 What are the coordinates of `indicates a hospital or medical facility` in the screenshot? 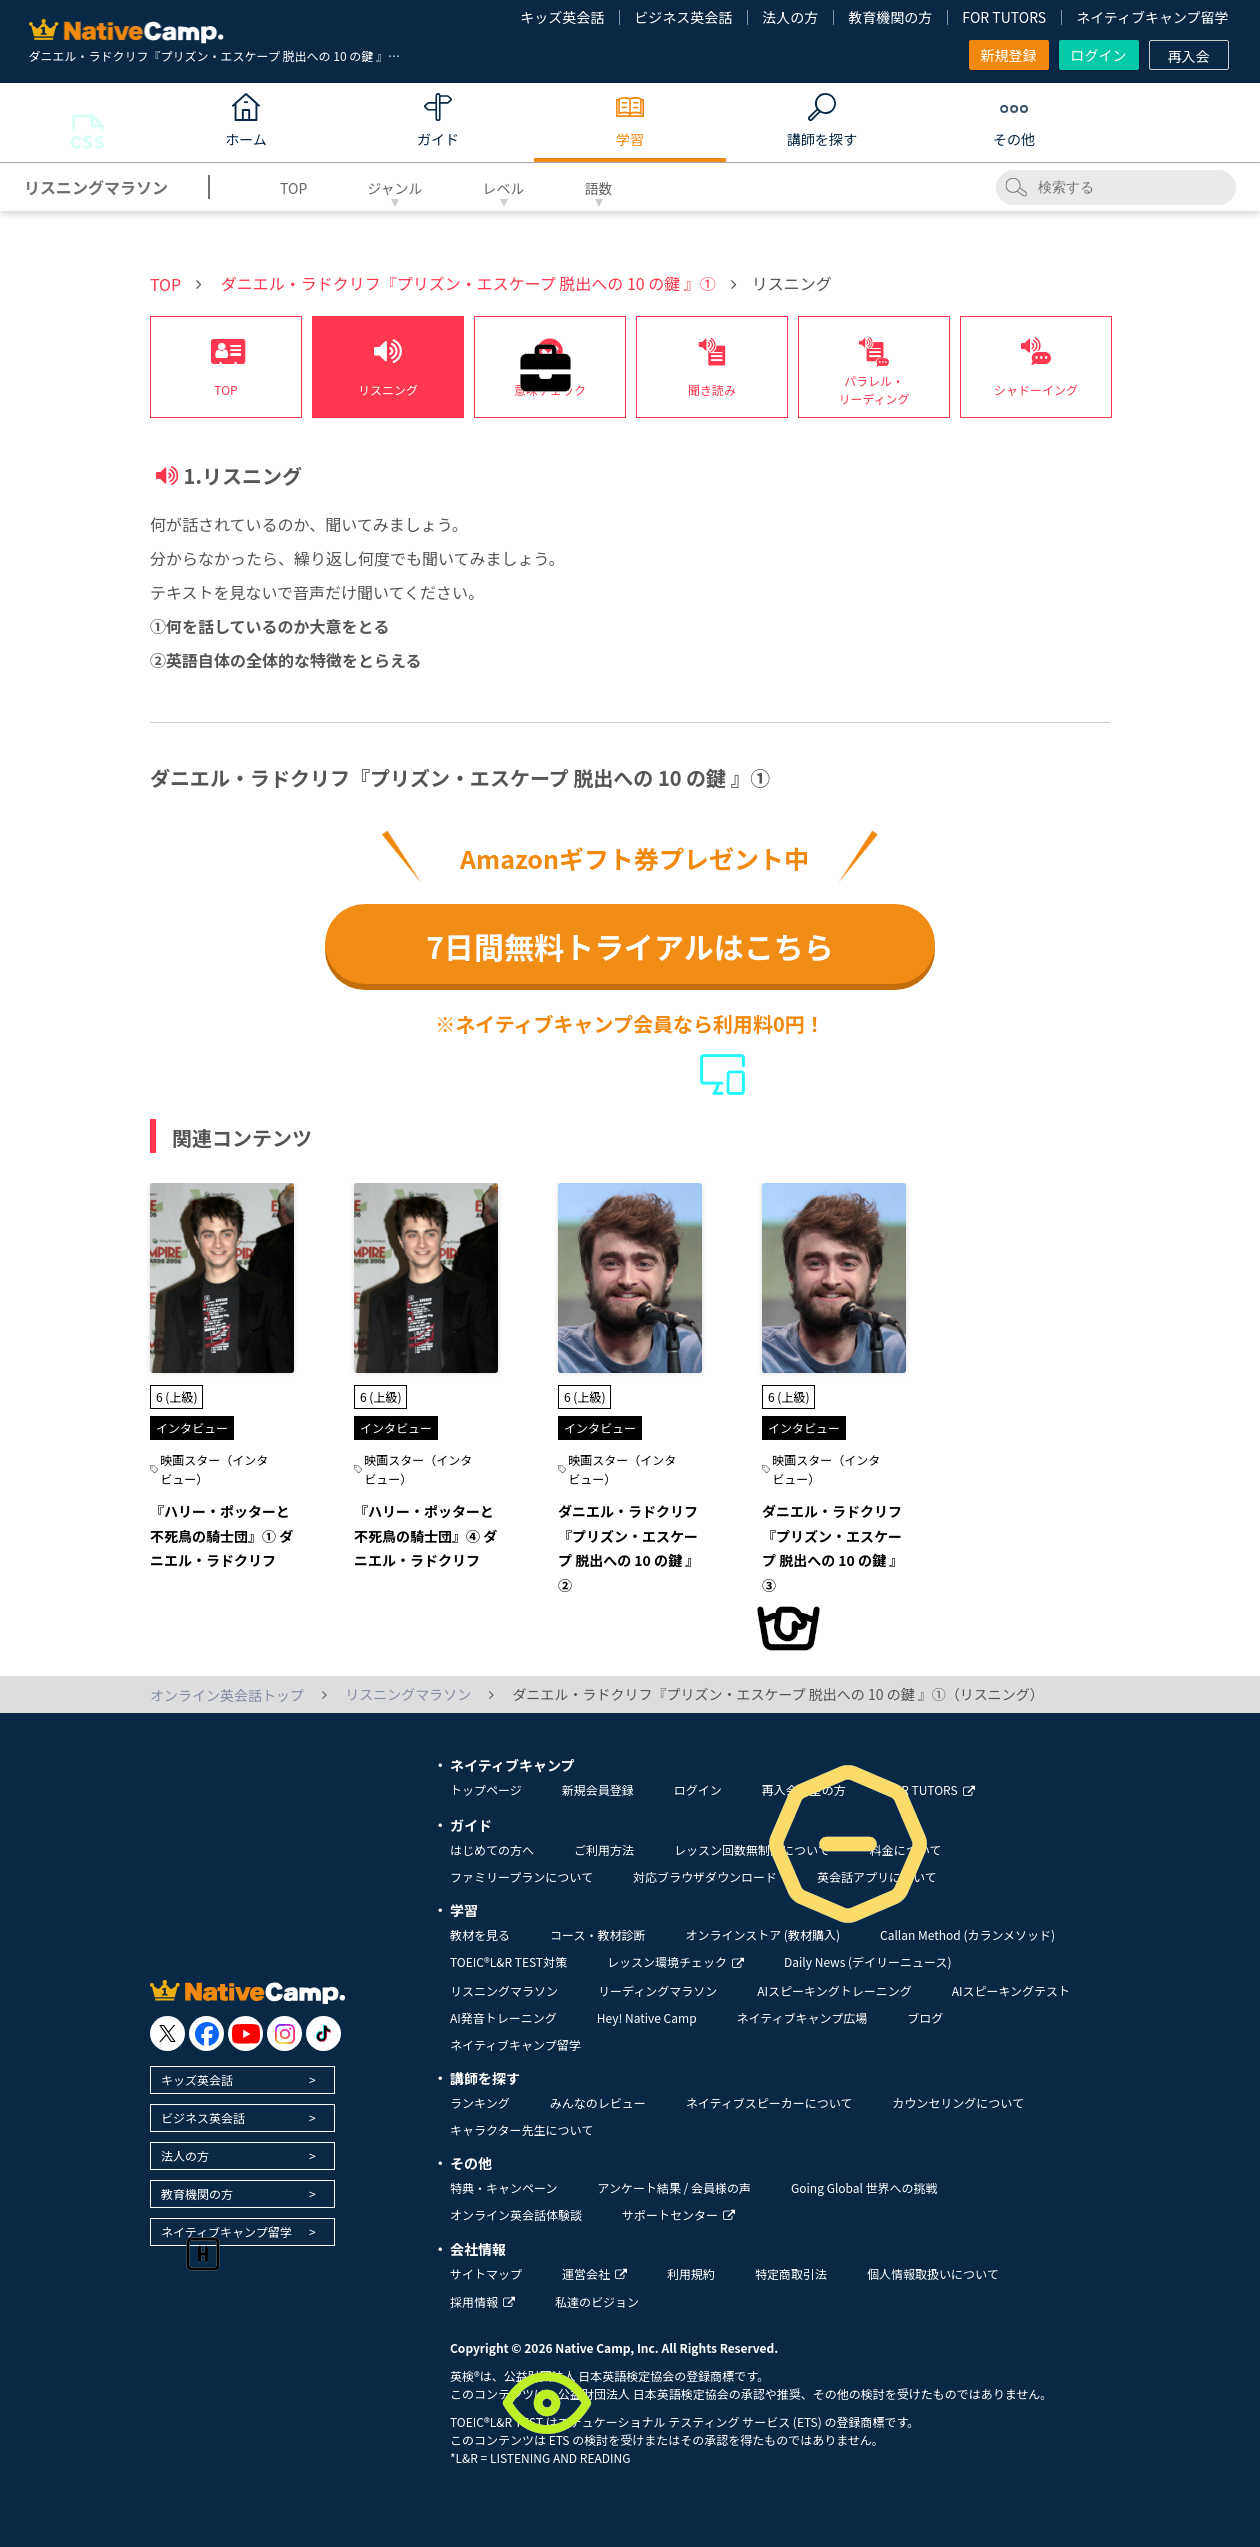 It's located at (203, 2254).